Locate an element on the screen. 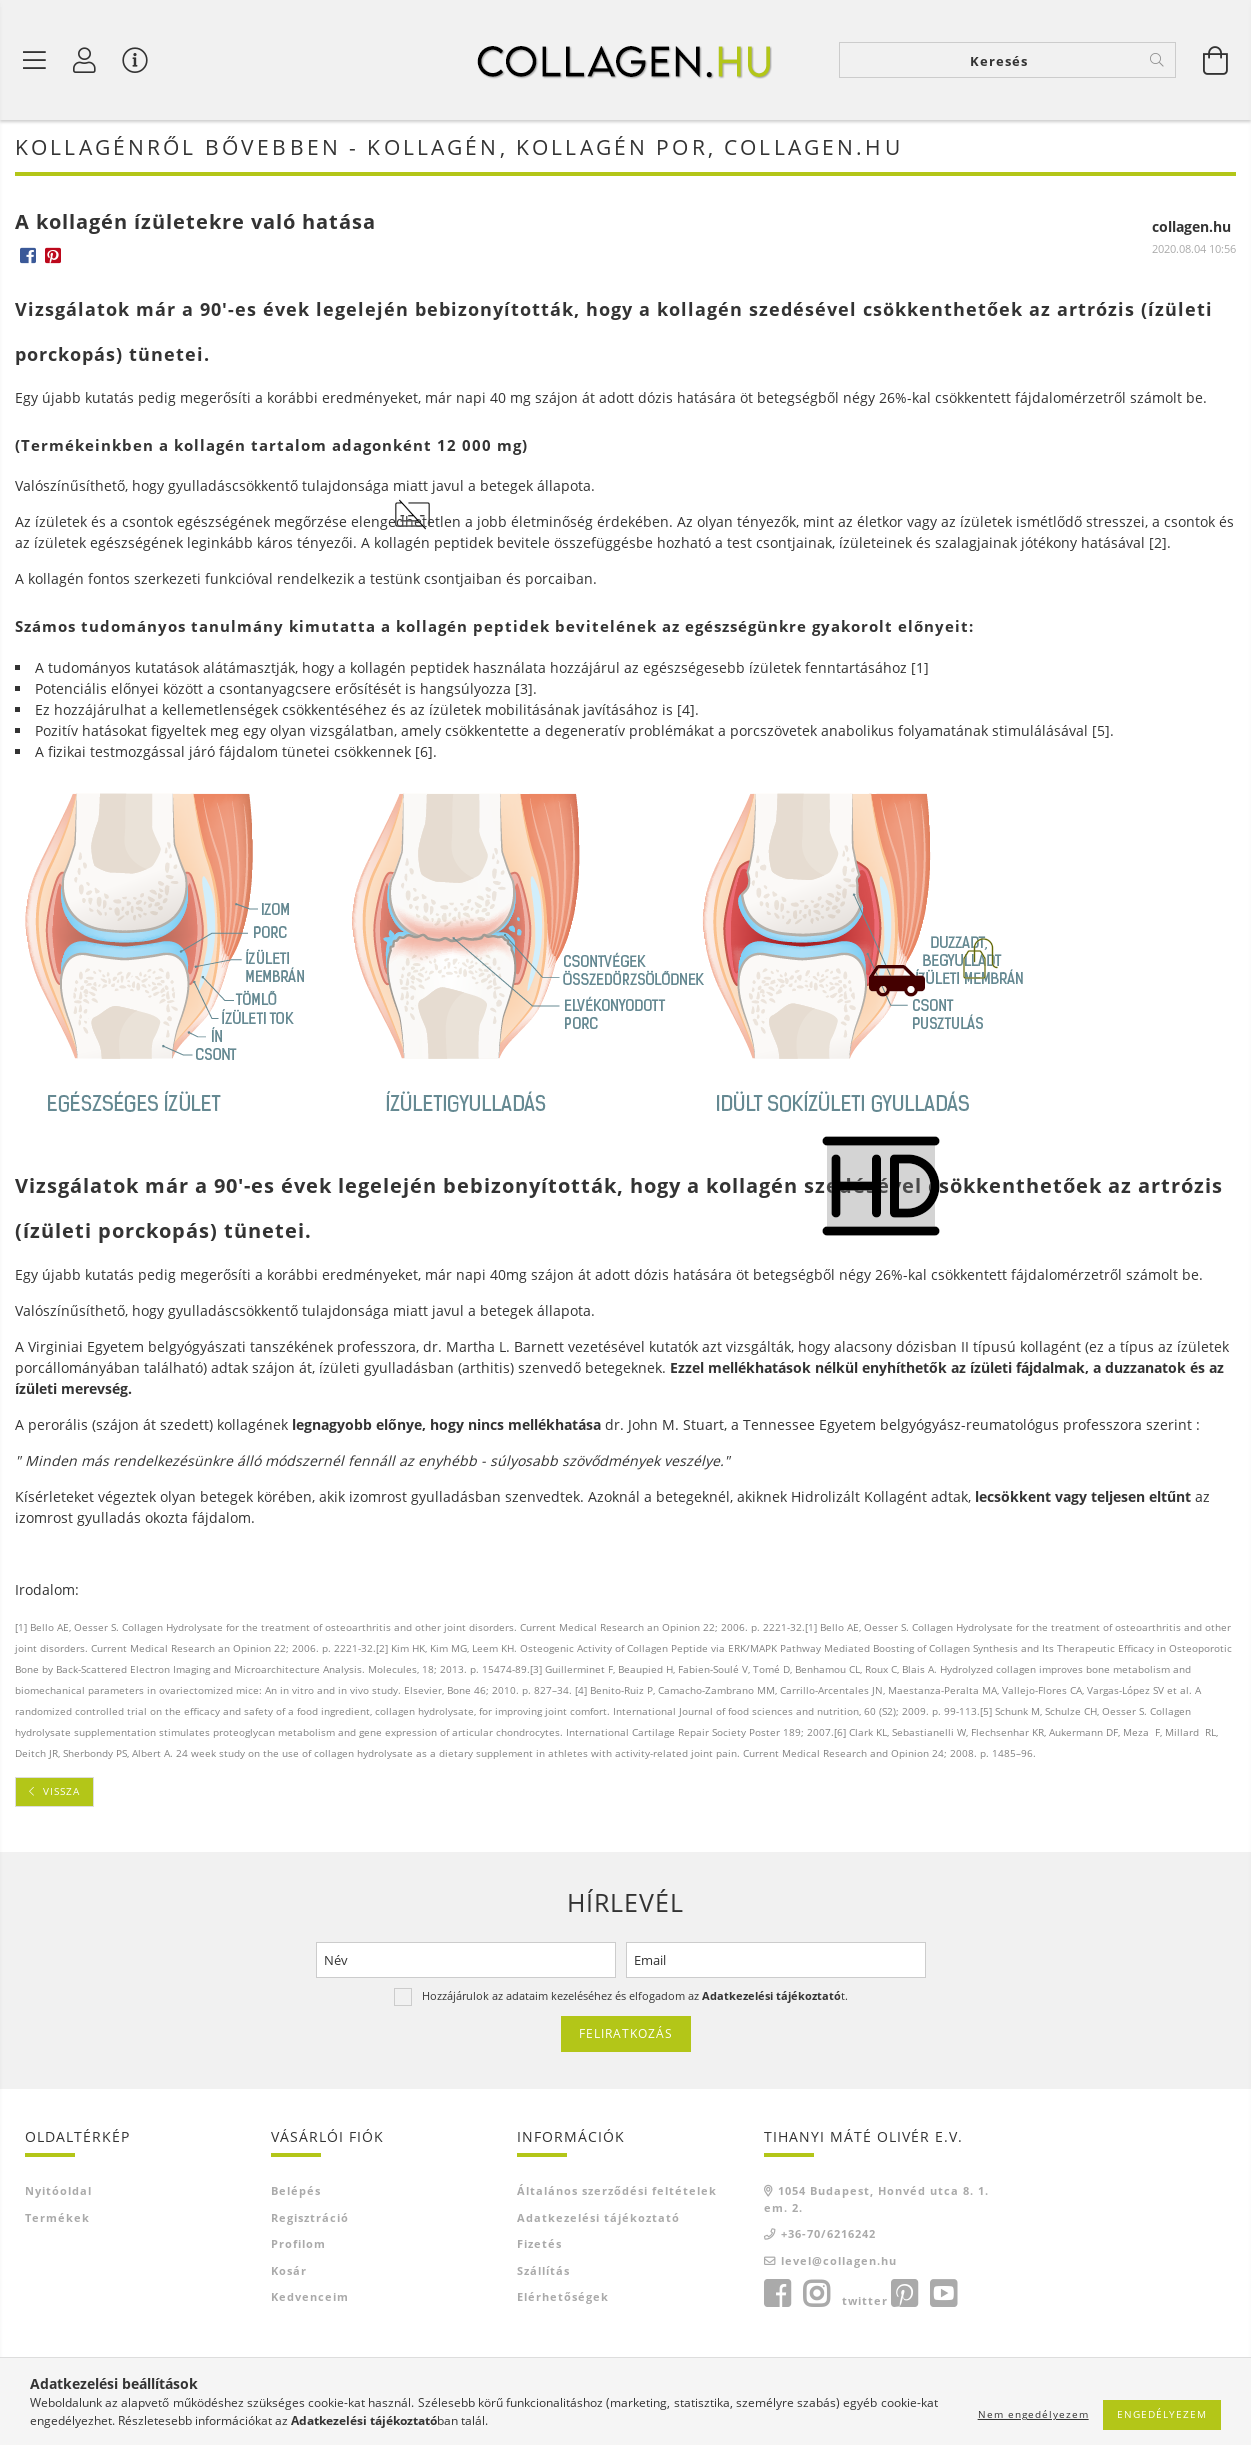 This screenshot has width=1251, height=2445. access vehicle or car-related settings is located at coordinates (897, 979).